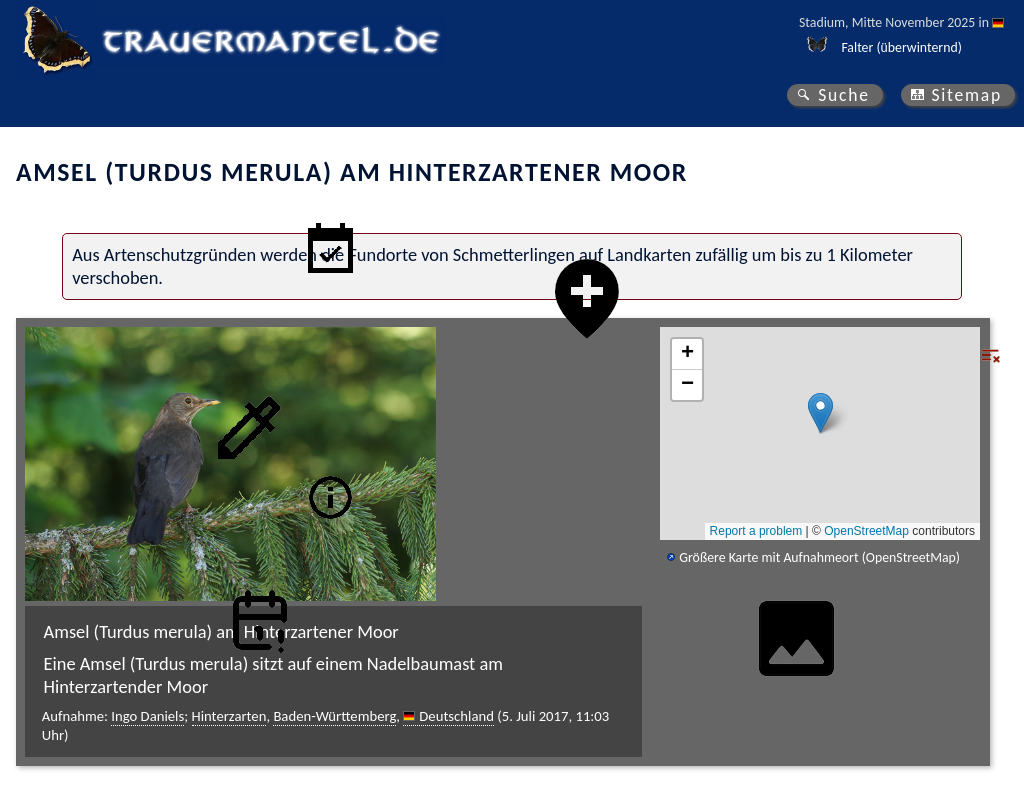  What do you see at coordinates (330, 250) in the screenshot?
I see `event confirmed or available` at bounding box center [330, 250].